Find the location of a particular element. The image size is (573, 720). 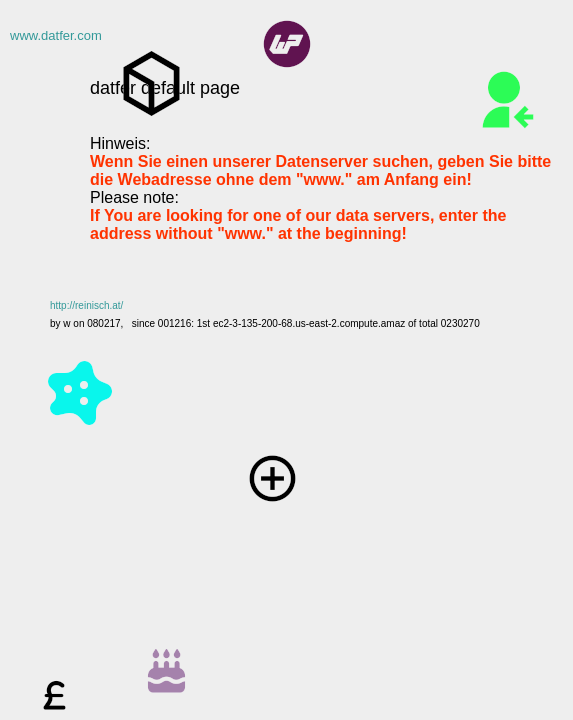

rendact brand logo is located at coordinates (287, 44).